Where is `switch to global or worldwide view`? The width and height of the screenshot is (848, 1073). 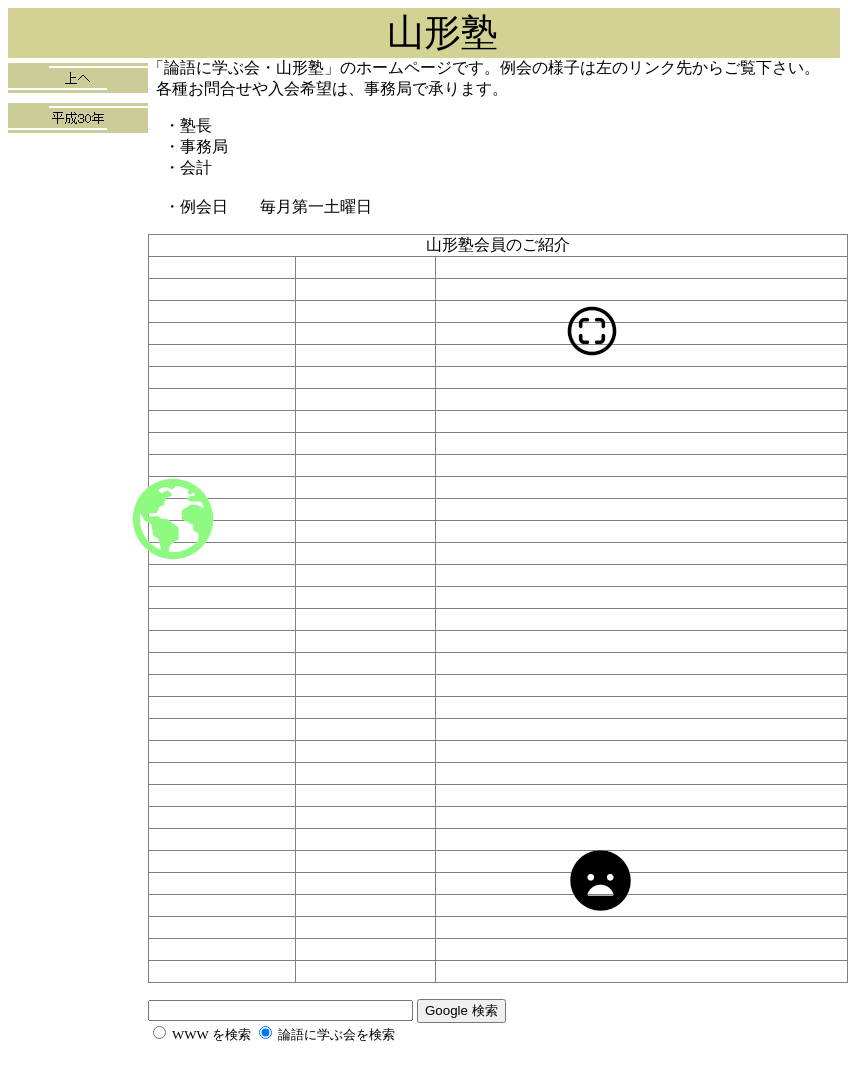 switch to global or worldwide view is located at coordinates (173, 519).